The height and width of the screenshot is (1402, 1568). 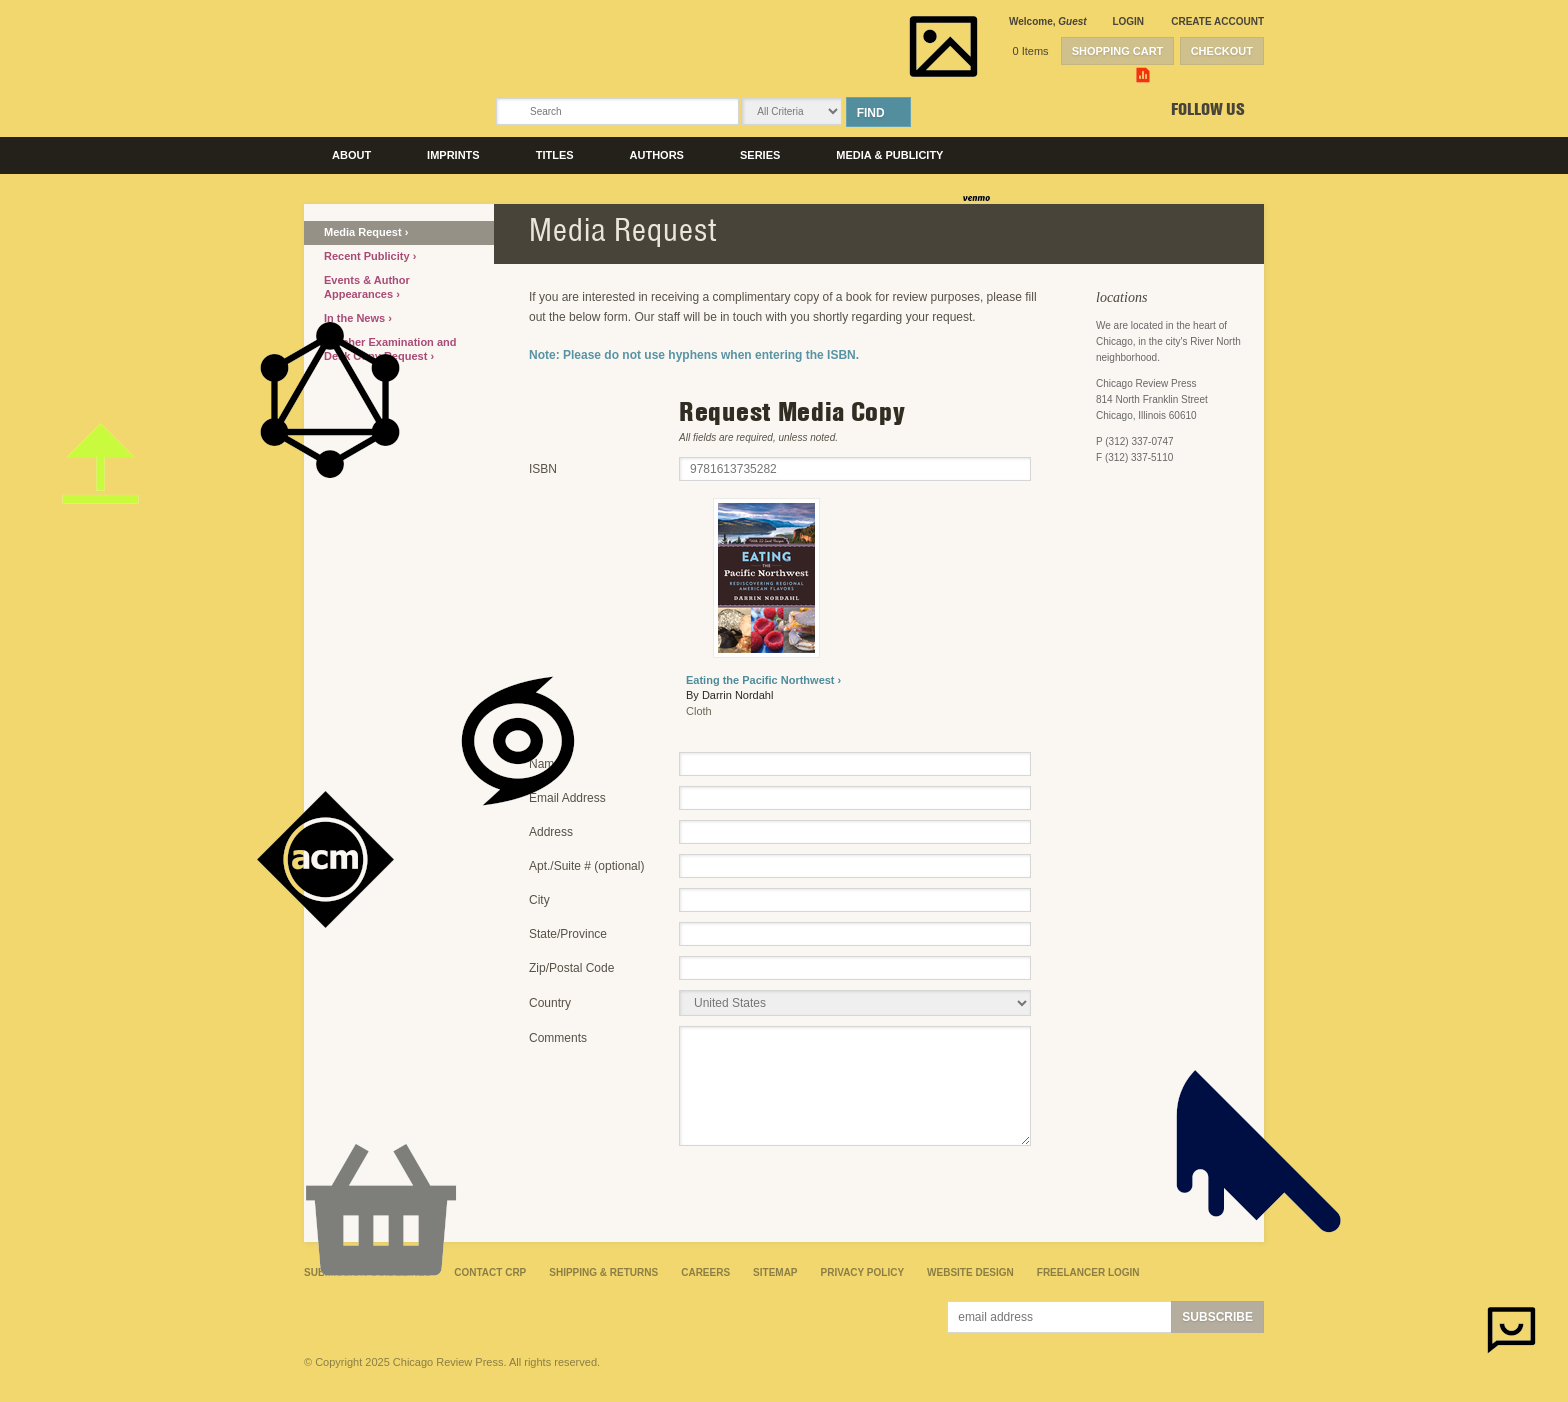 What do you see at coordinates (100, 465) in the screenshot?
I see `upload a file or document` at bounding box center [100, 465].